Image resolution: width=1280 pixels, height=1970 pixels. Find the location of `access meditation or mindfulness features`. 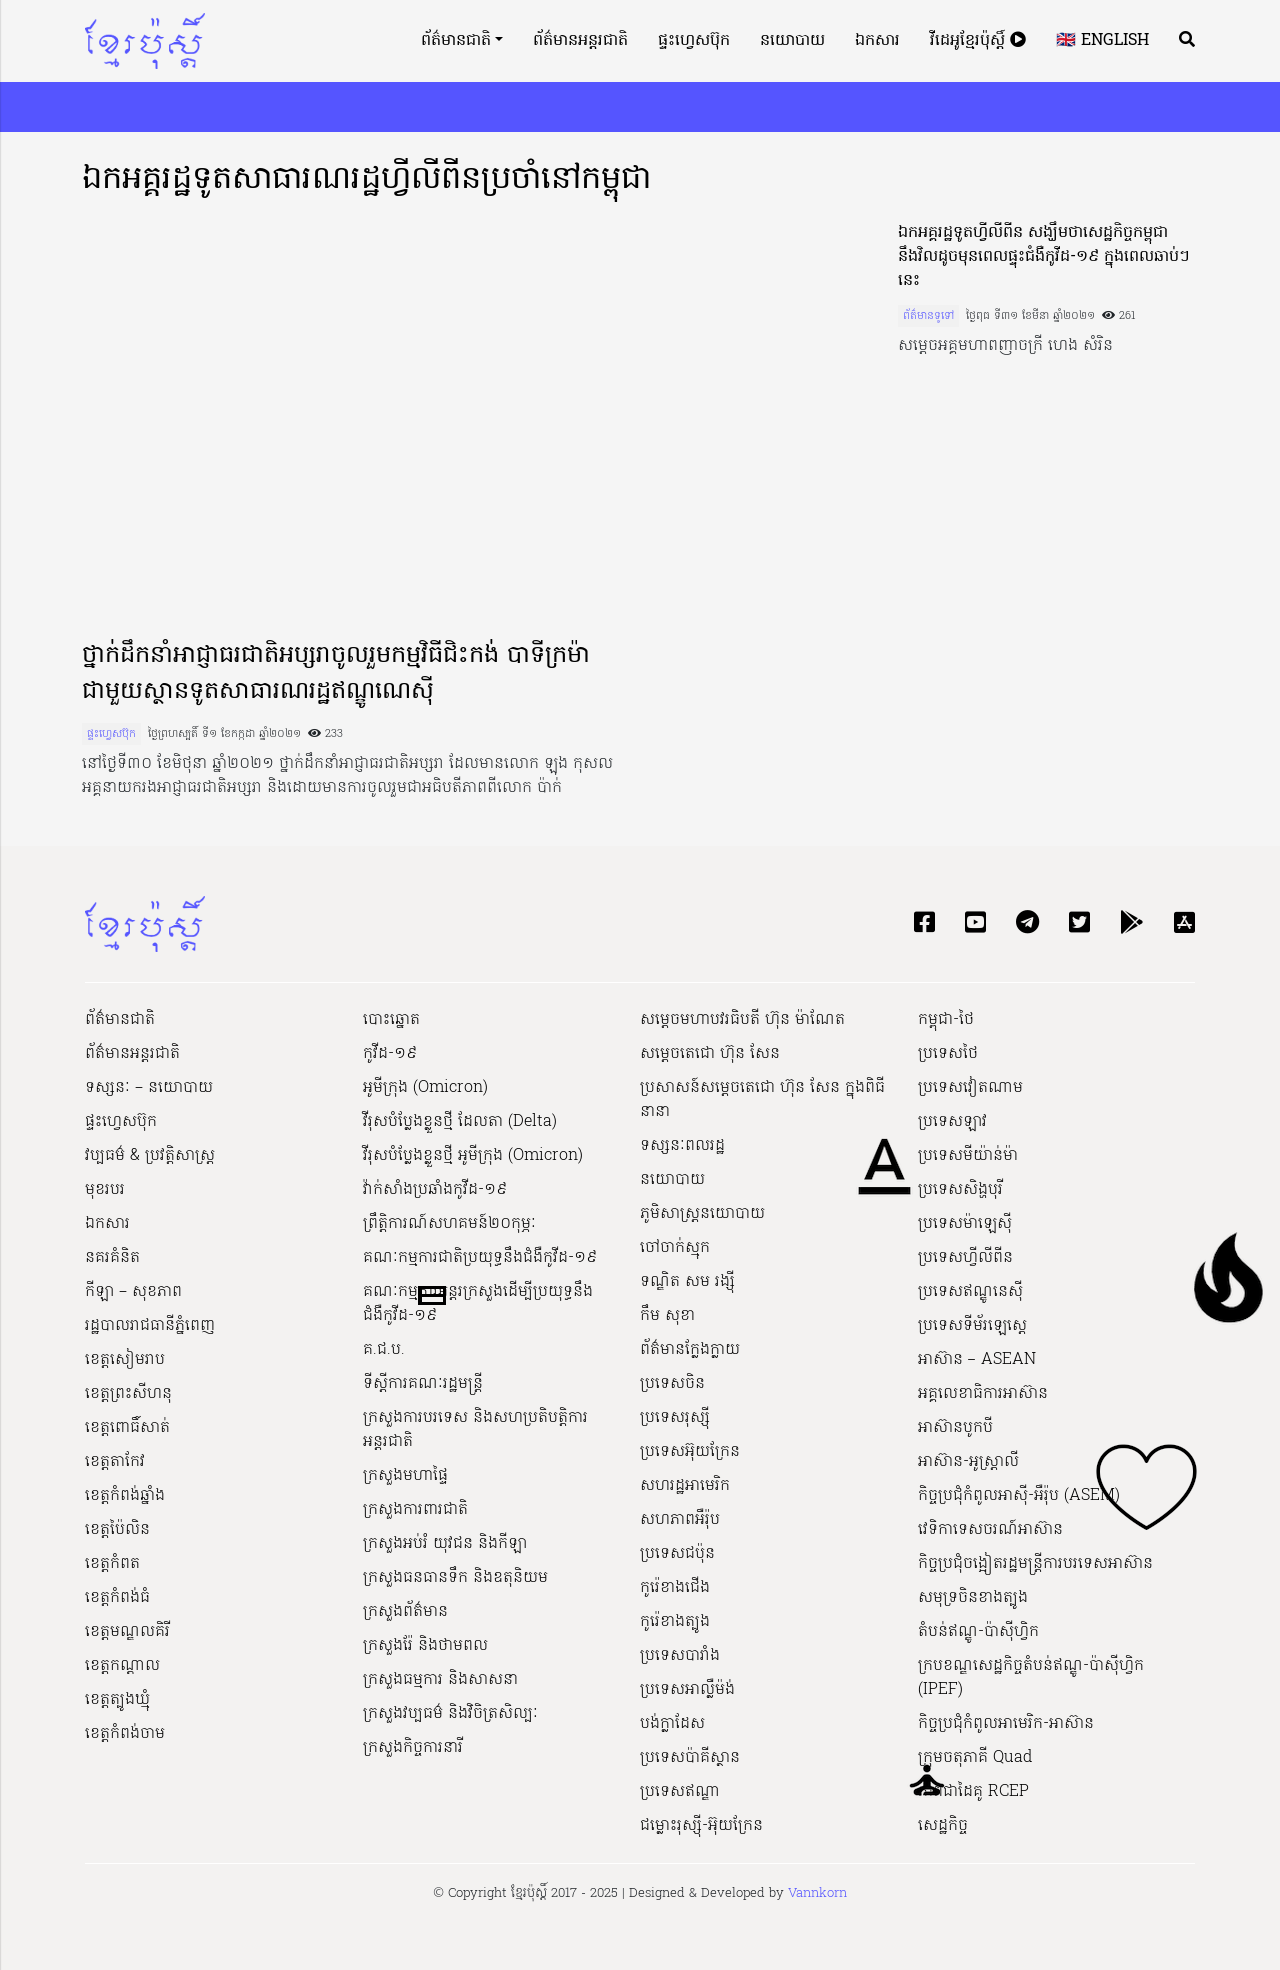

access meditation or mindfulness features is located at coordinates (927, 1780).